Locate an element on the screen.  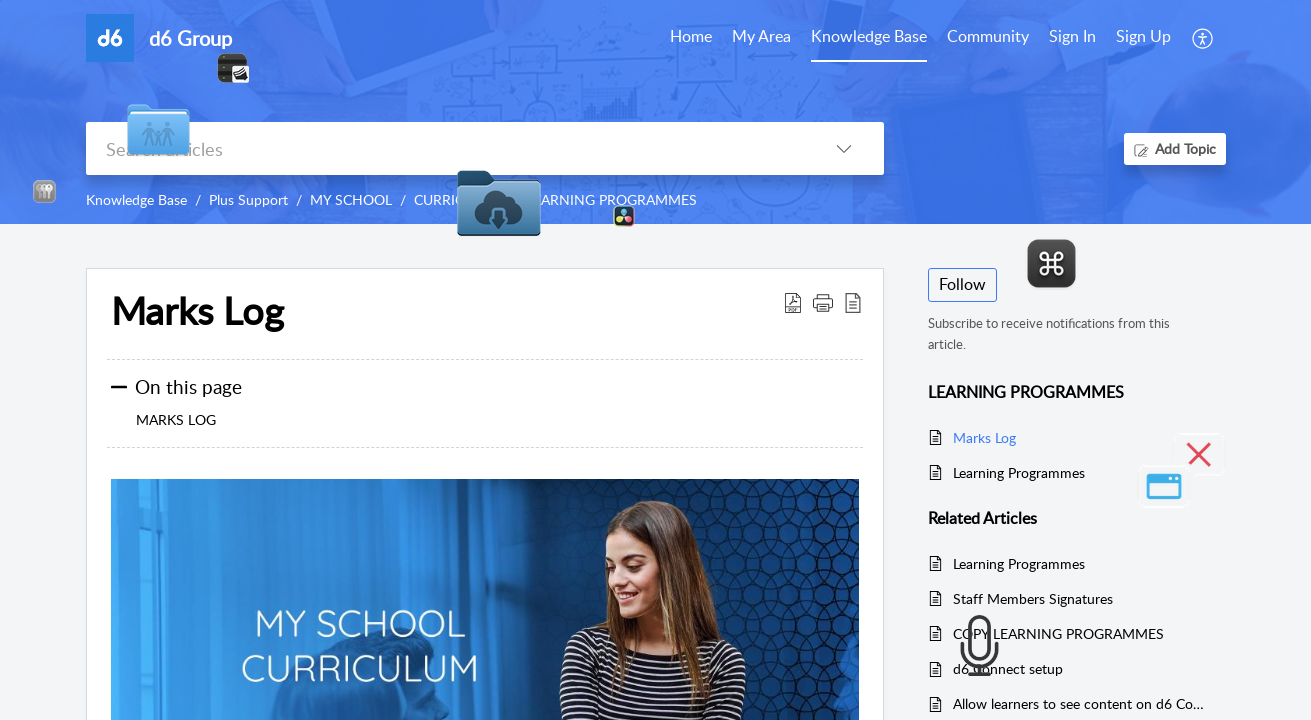
open downloads folder is located at coordinates (498, 205).